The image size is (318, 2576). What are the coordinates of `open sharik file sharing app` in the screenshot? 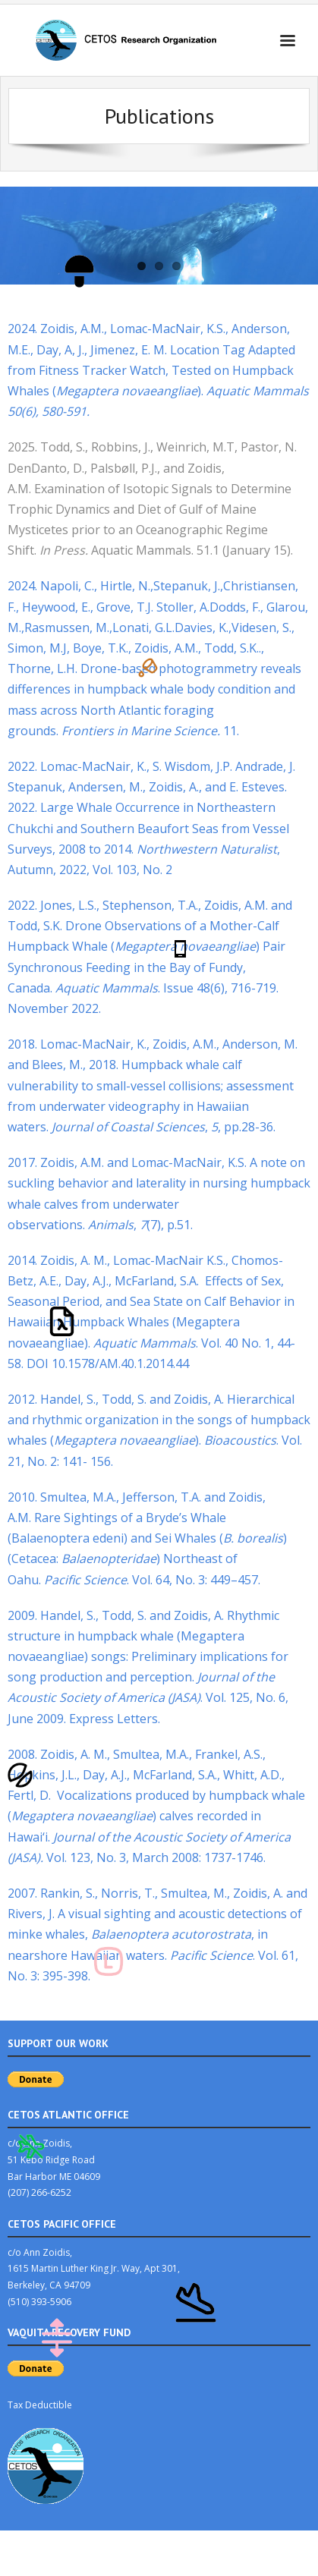 It's located at (20, 1775).